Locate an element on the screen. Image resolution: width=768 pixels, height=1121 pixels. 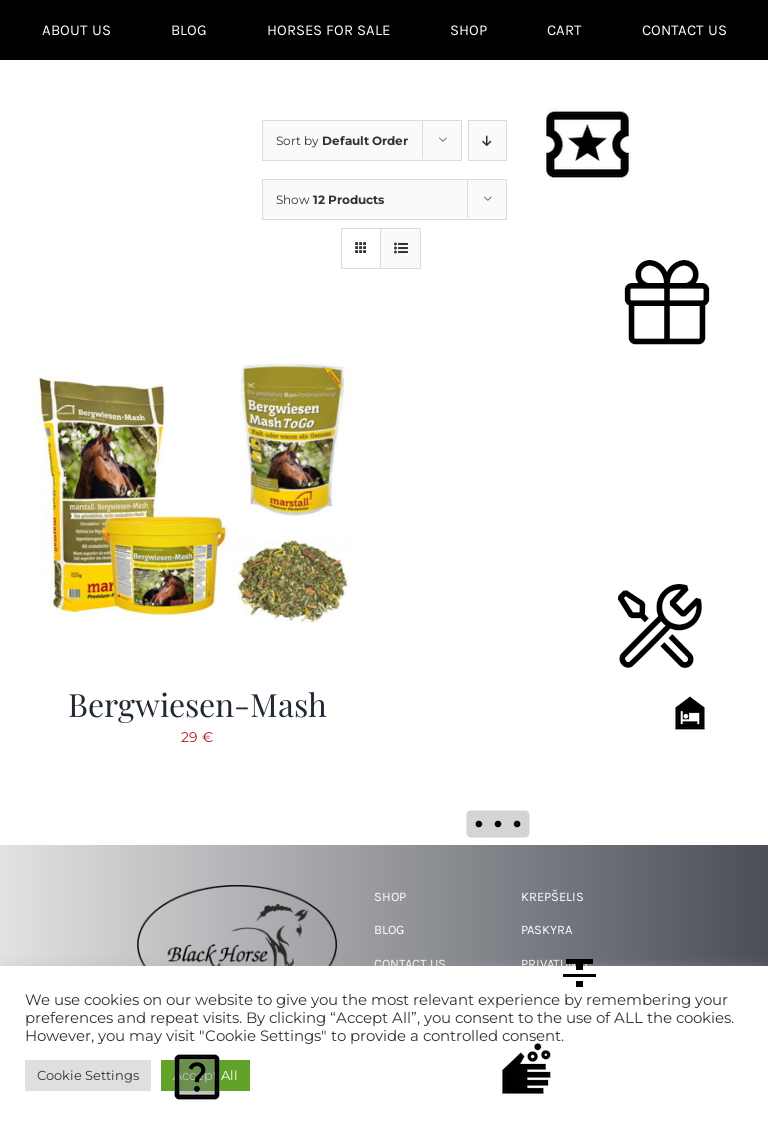
find nearby overnight shelters is located at coordinates (690, 713).